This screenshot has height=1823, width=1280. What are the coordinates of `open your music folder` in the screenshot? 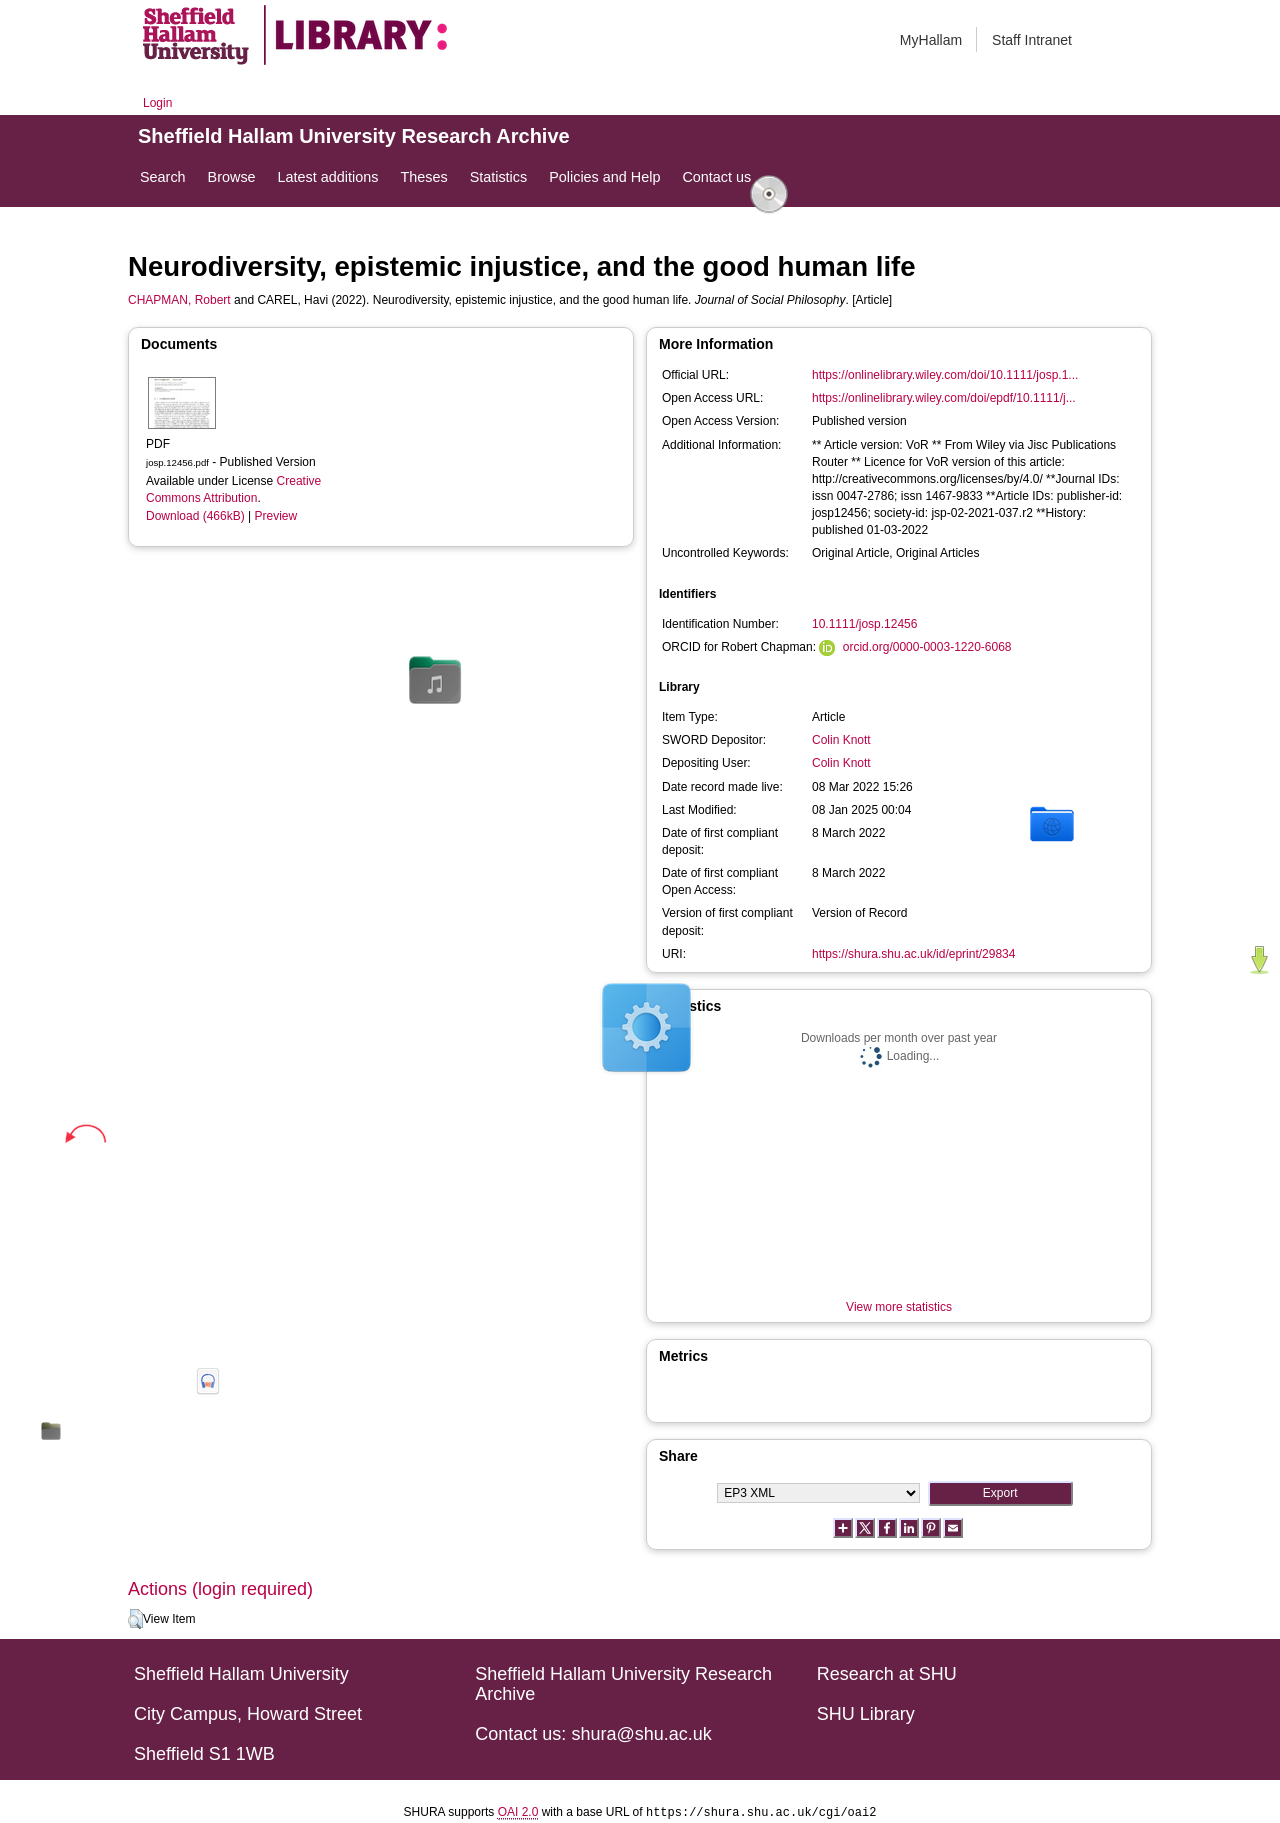 It's located at (435, 680).